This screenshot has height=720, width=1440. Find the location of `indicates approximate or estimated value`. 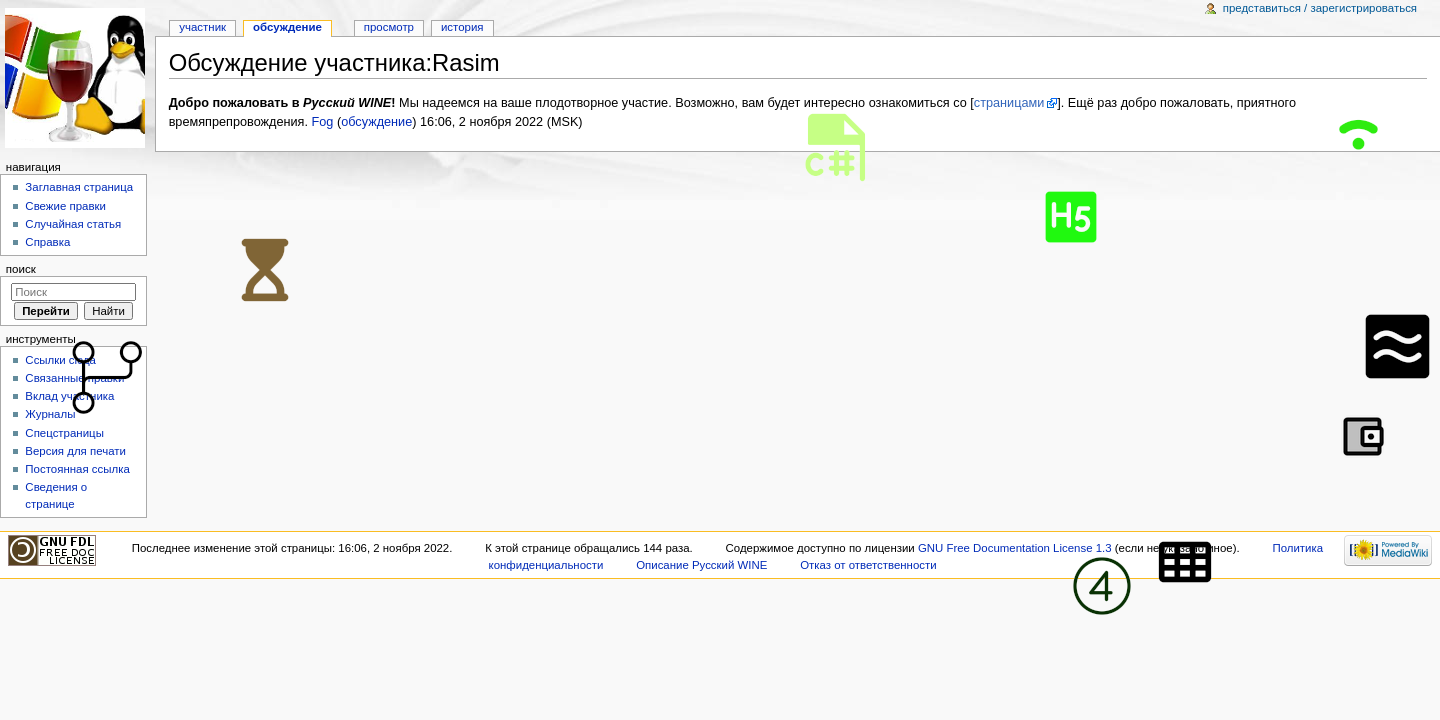

indicates approximate or estimated value is located at coordinates (1397, 346).